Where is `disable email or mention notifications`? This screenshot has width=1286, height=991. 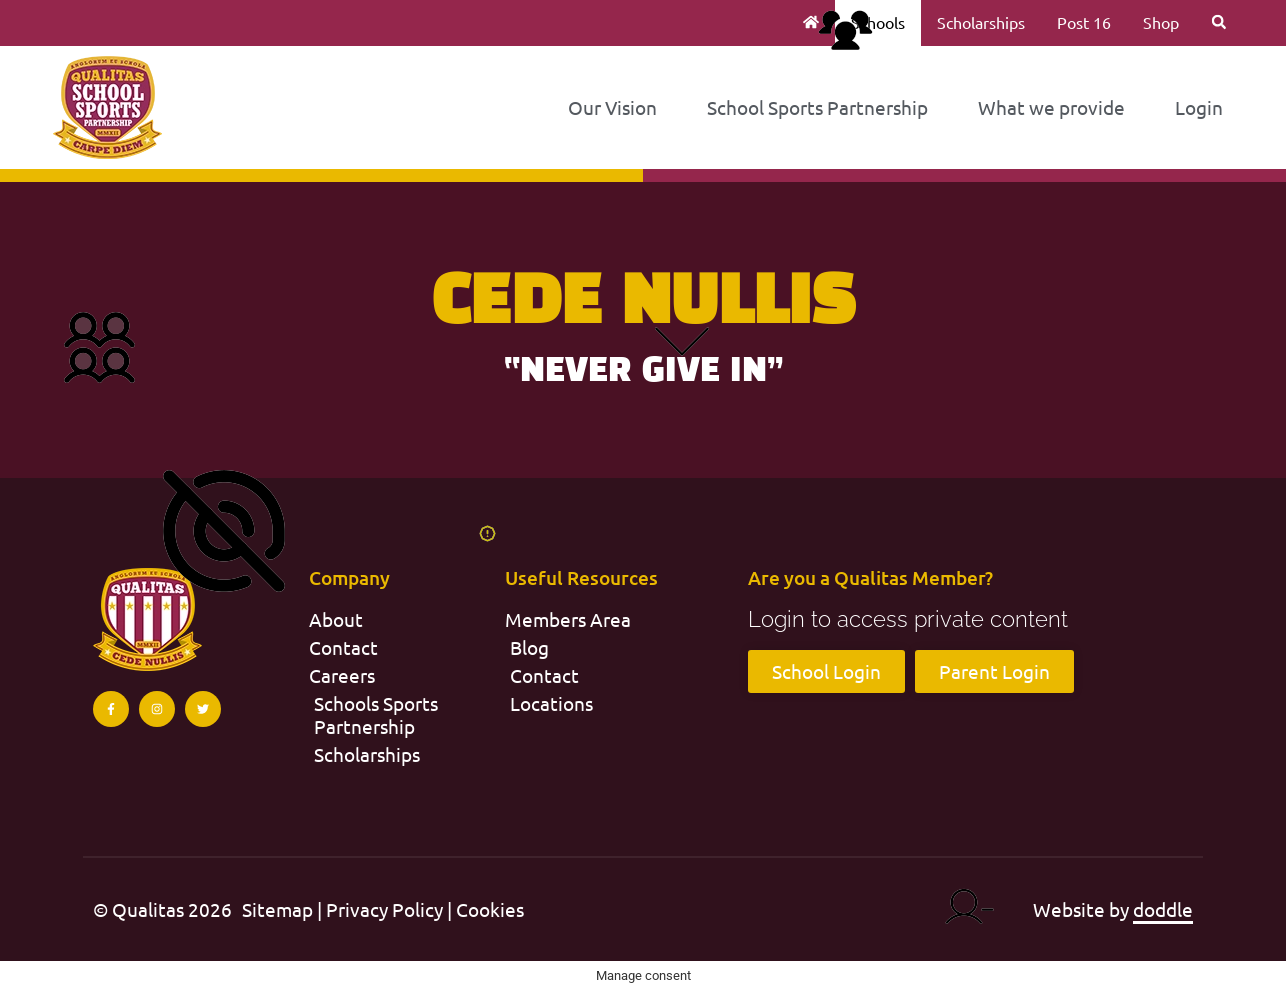
disable email or mention notifications is located at coordinates (224, 531).